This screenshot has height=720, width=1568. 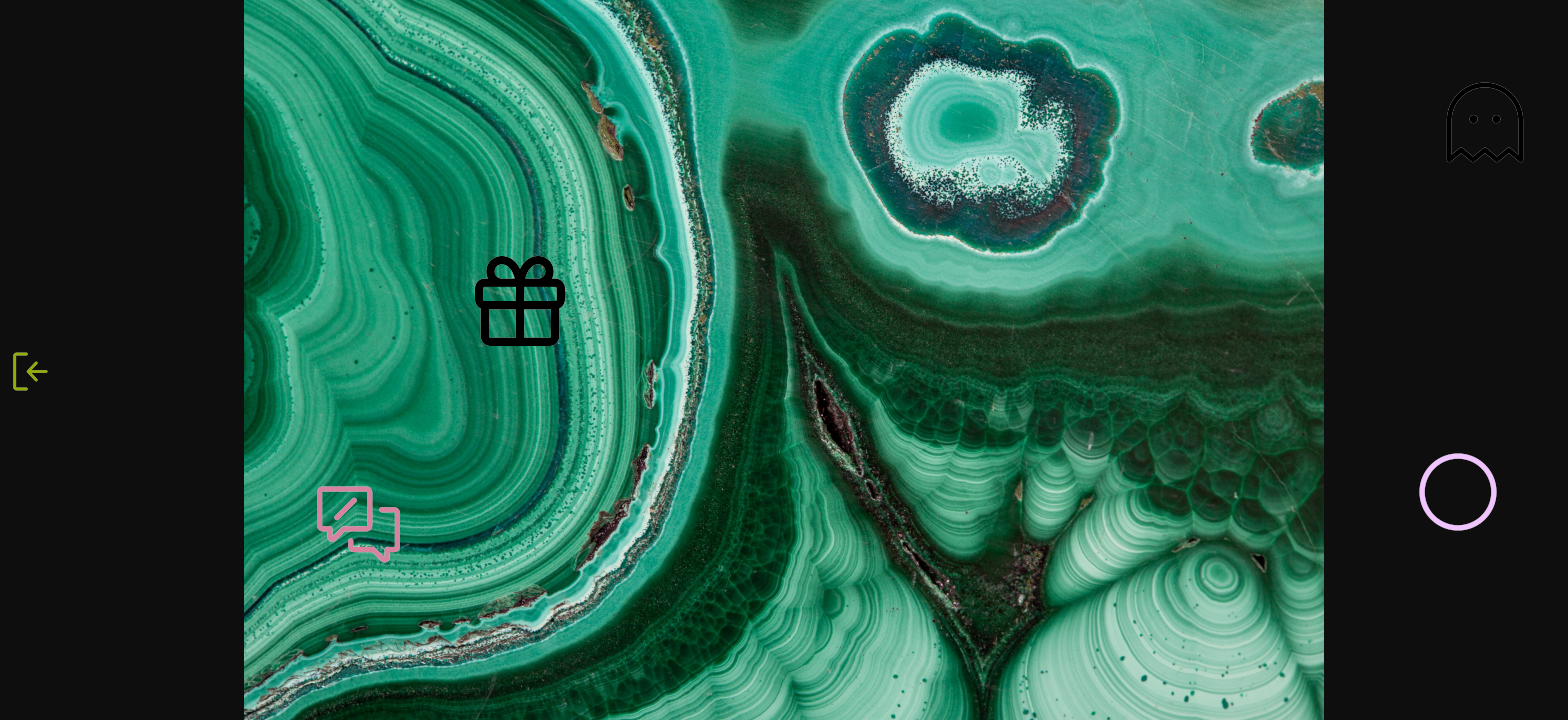 I want to click on view or redeem a gift, so click(x=520, y=301).